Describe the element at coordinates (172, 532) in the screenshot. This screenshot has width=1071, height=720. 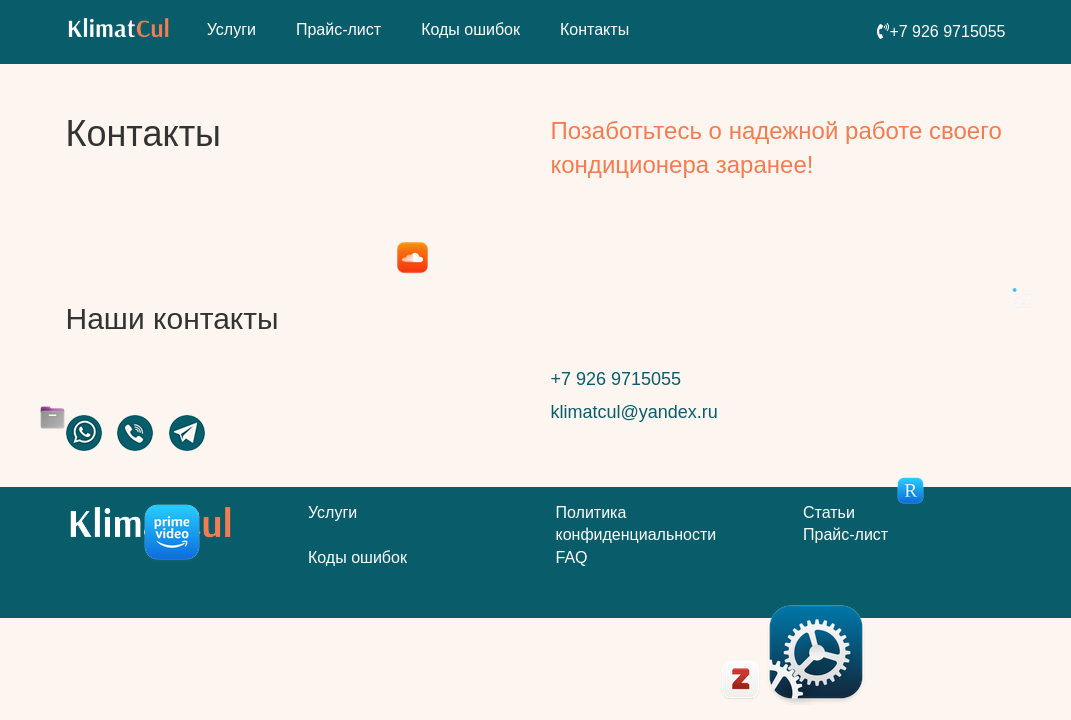
I see `open Amazon Prime Video app` at that location.